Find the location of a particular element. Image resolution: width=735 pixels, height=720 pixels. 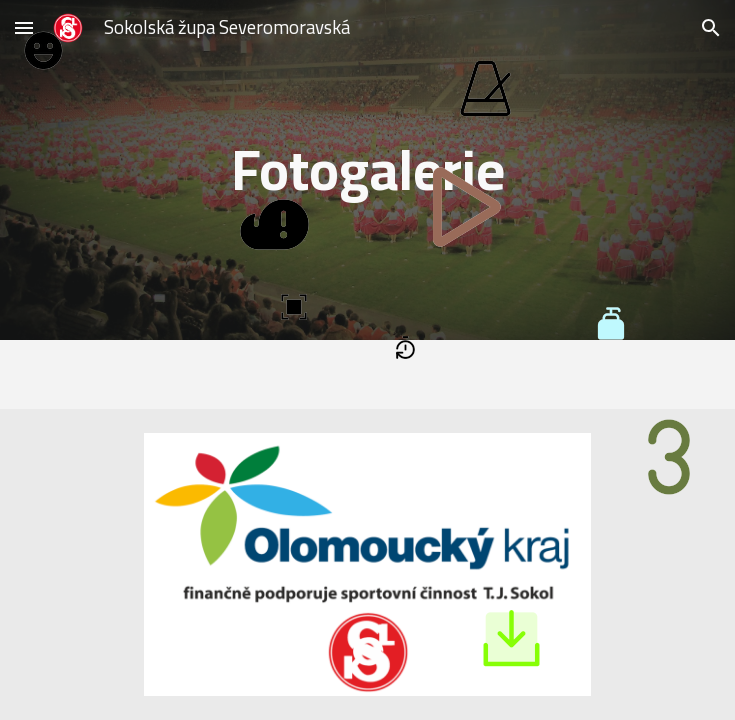

download a file to your device is located at coordinates (511, 640).